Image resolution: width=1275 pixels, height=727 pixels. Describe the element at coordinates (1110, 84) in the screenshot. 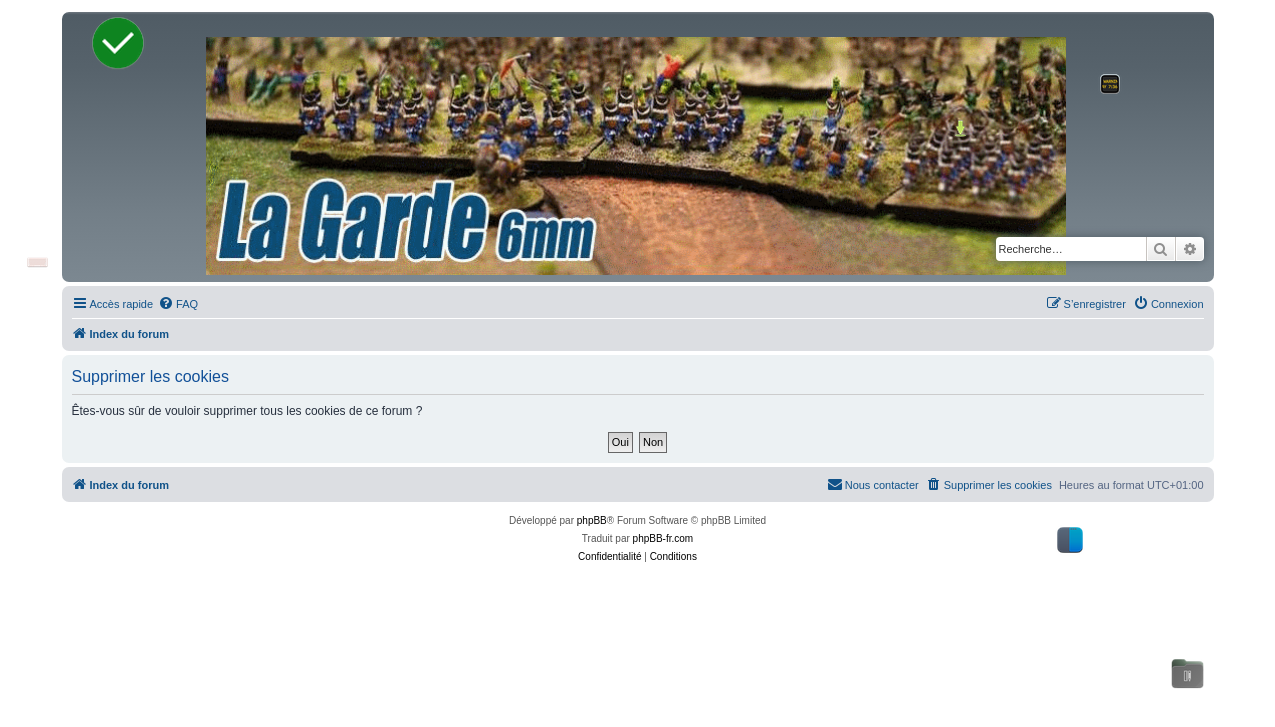

I see `open the console app to view system logs` at that location.